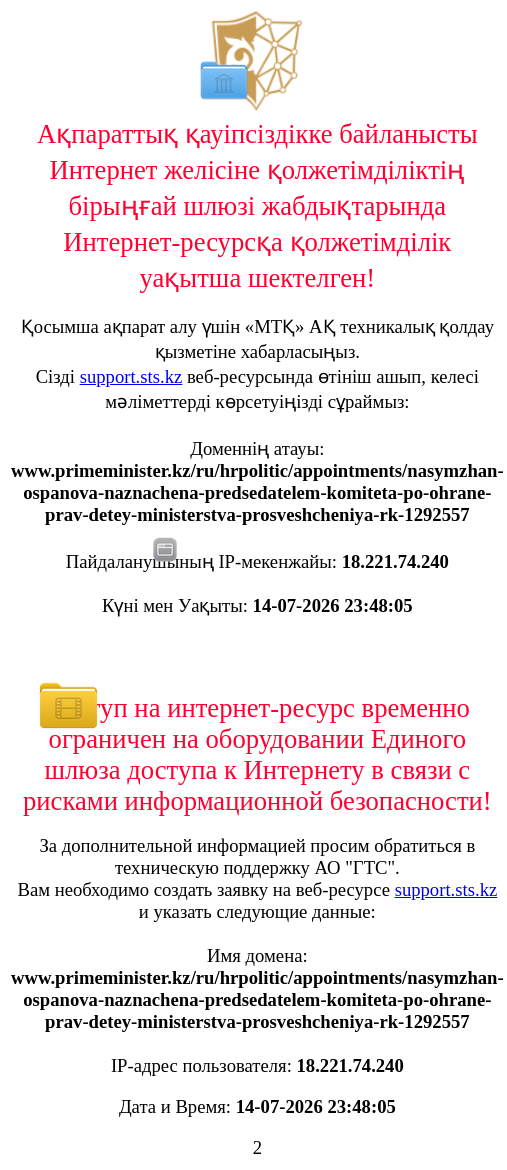 This screenshot has width=507, height=1170. What do you see at coordinates (165, 550) in the screenshot?
I see `customize window decoration and title bar appearance` at bounding box center [165, 550].